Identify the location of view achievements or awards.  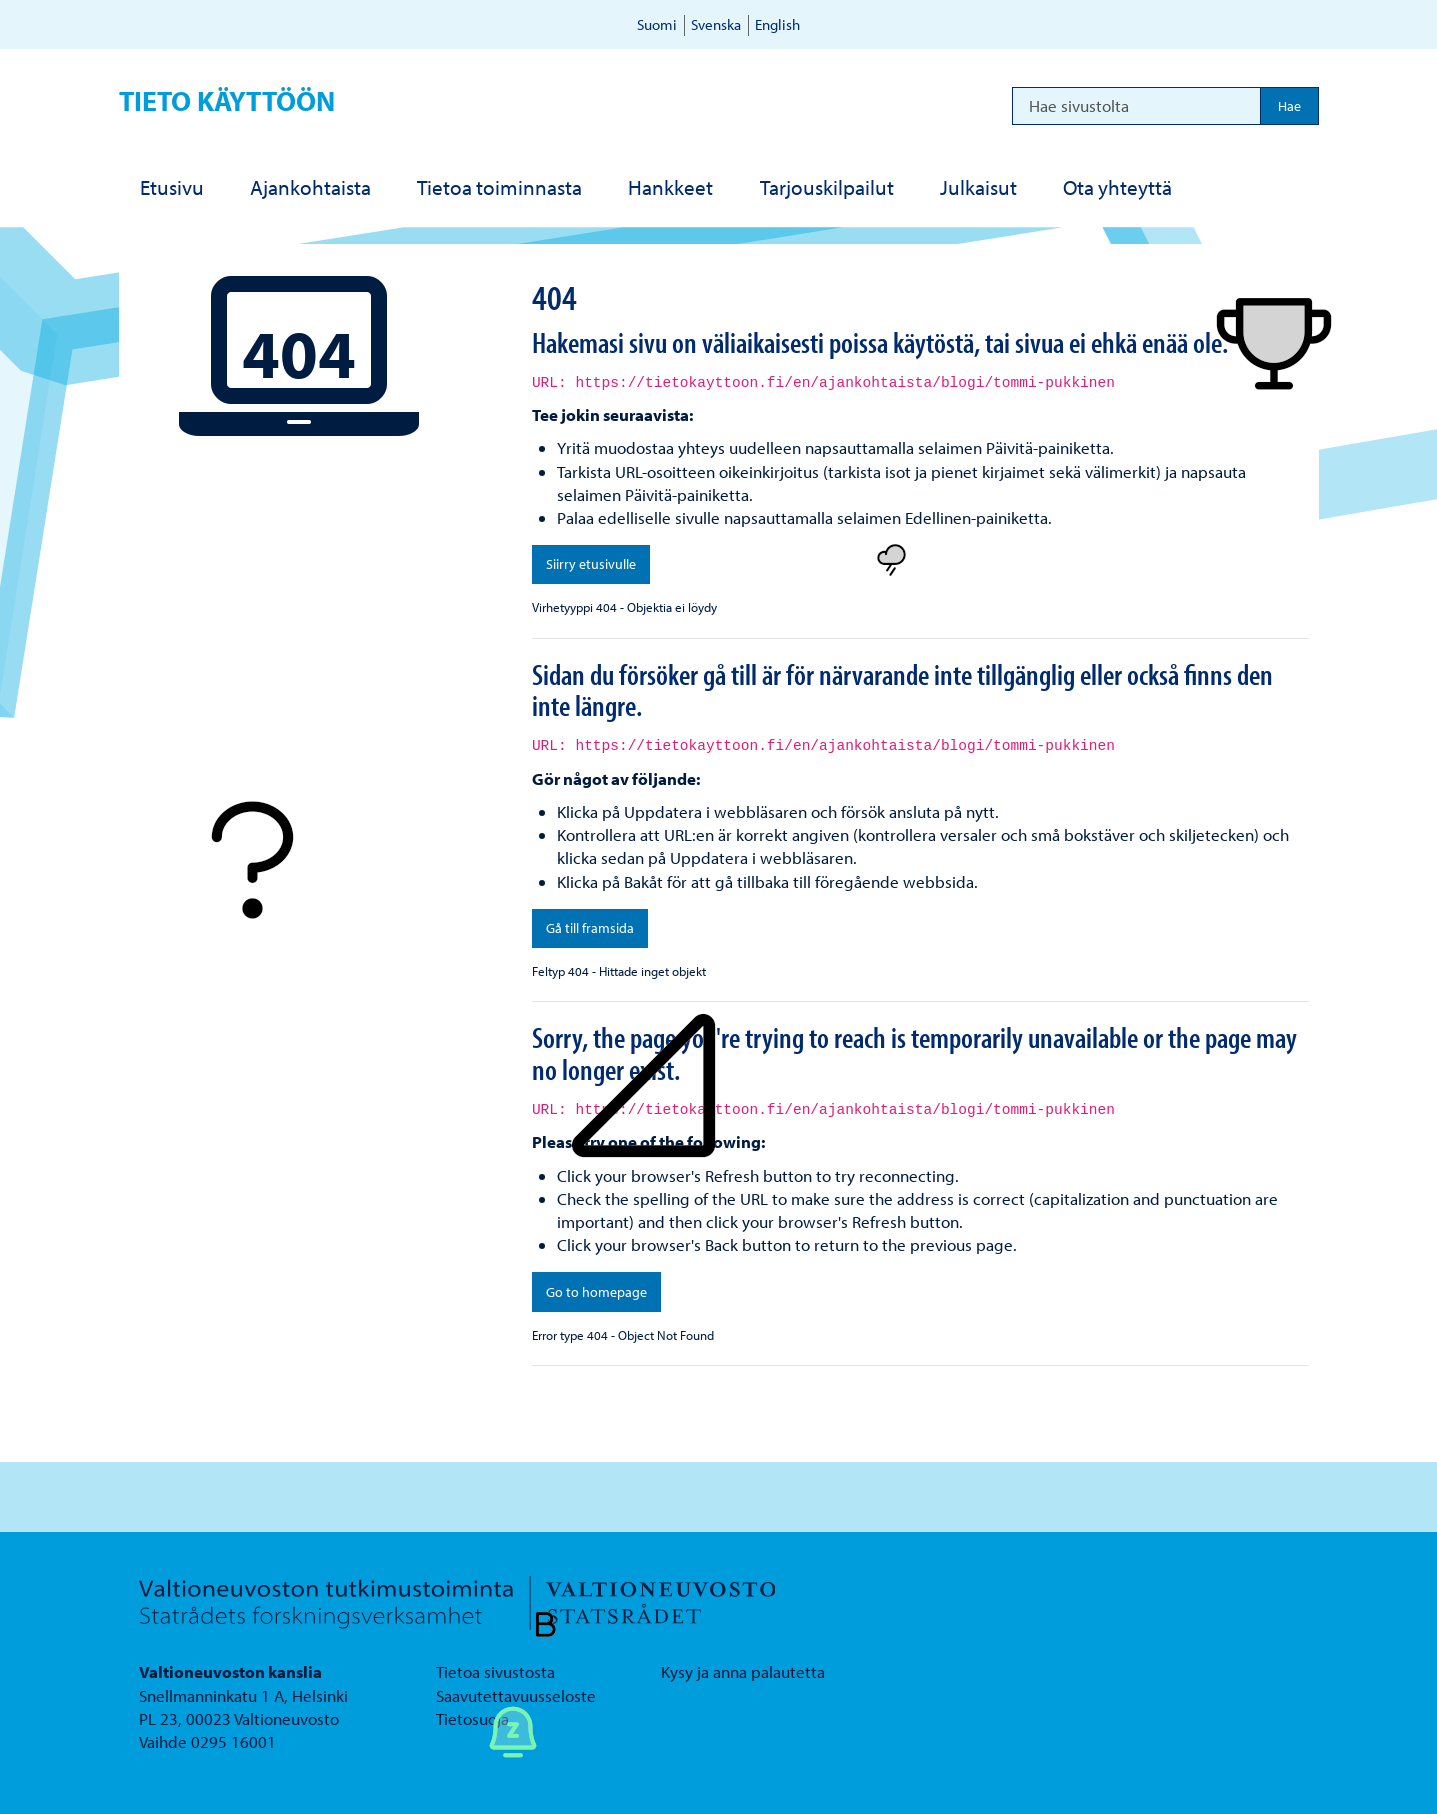
(1274, 340).